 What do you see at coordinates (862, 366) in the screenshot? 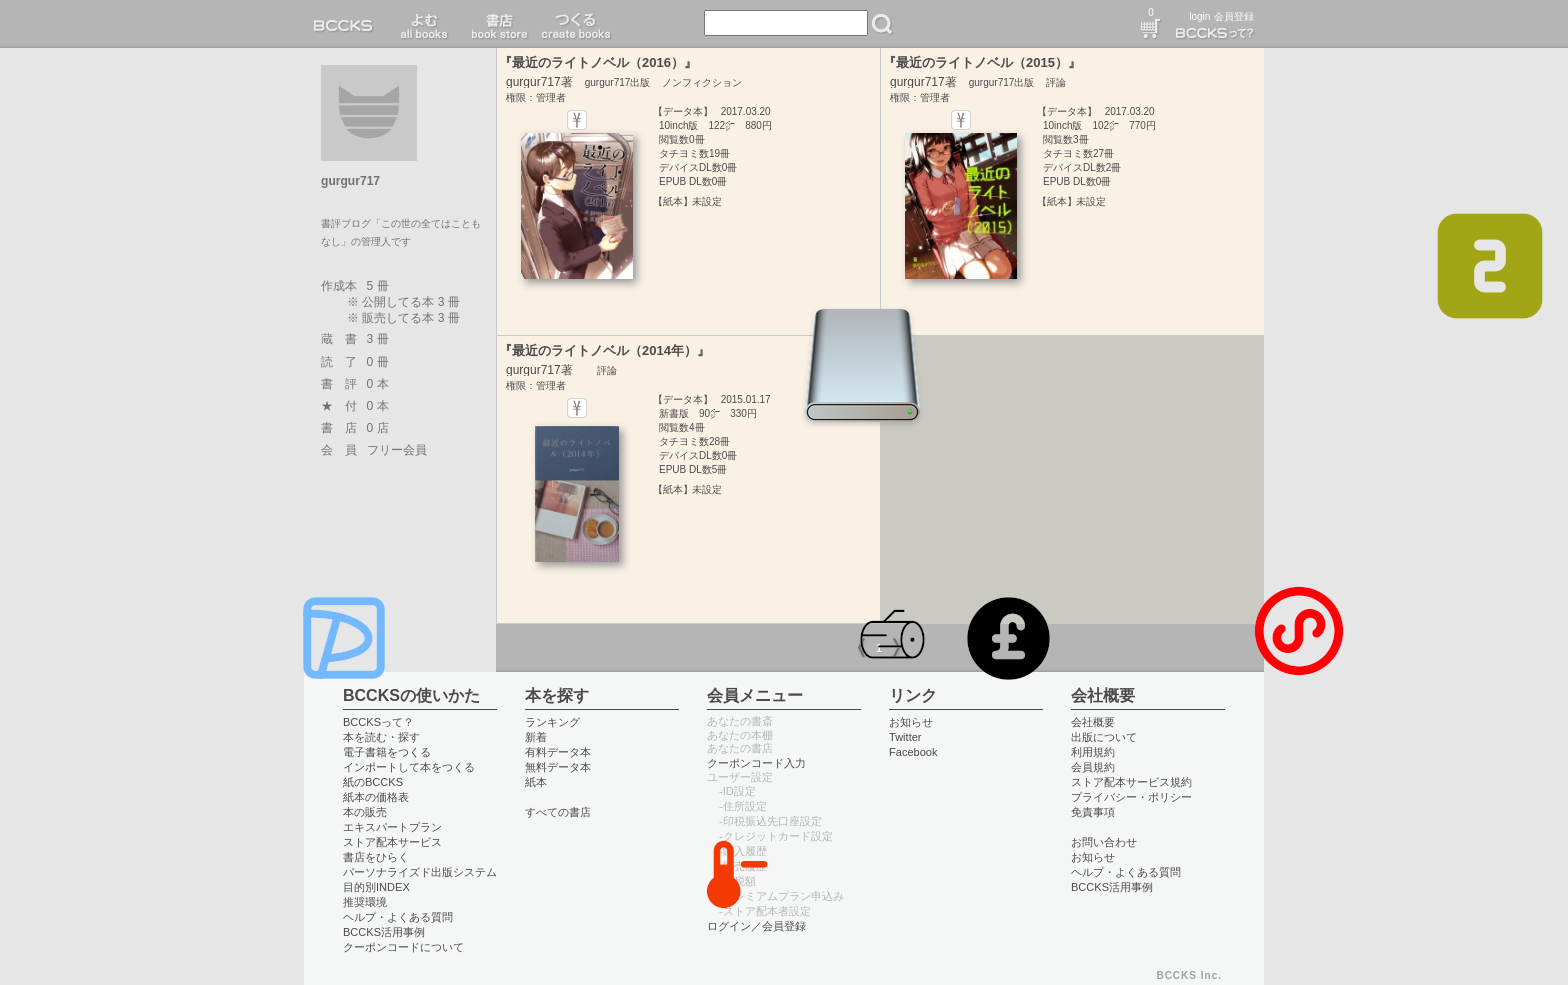
I see `access removable storage device` at bounding box center [862, 366].